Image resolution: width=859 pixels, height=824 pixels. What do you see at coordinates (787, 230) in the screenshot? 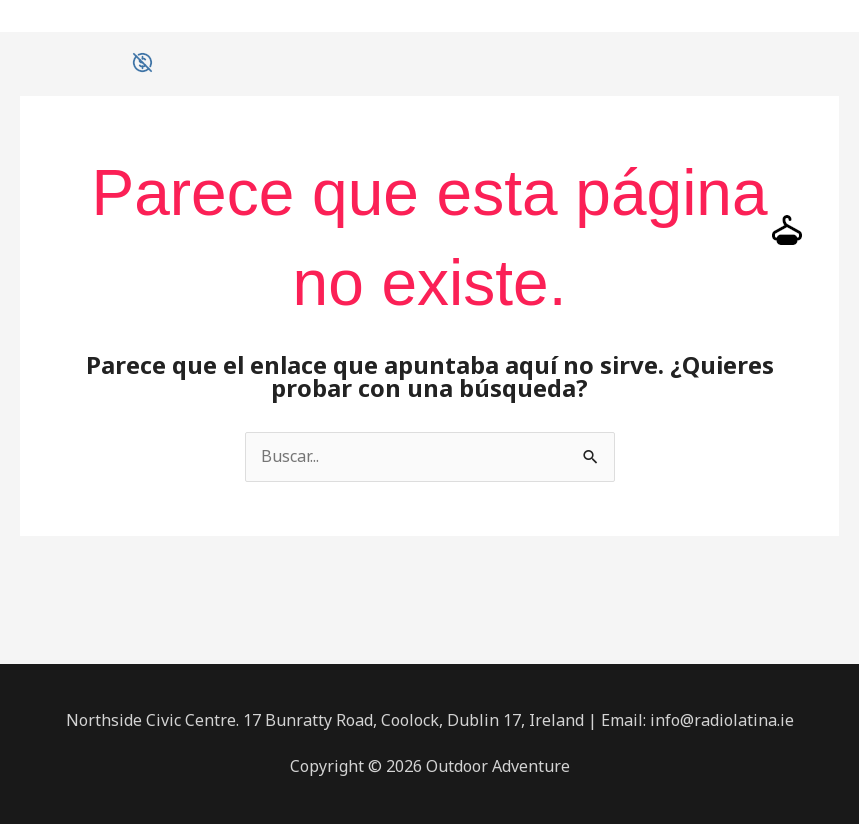
I see `browse clothing or wardrobe items` at bounding box center [787, 230].